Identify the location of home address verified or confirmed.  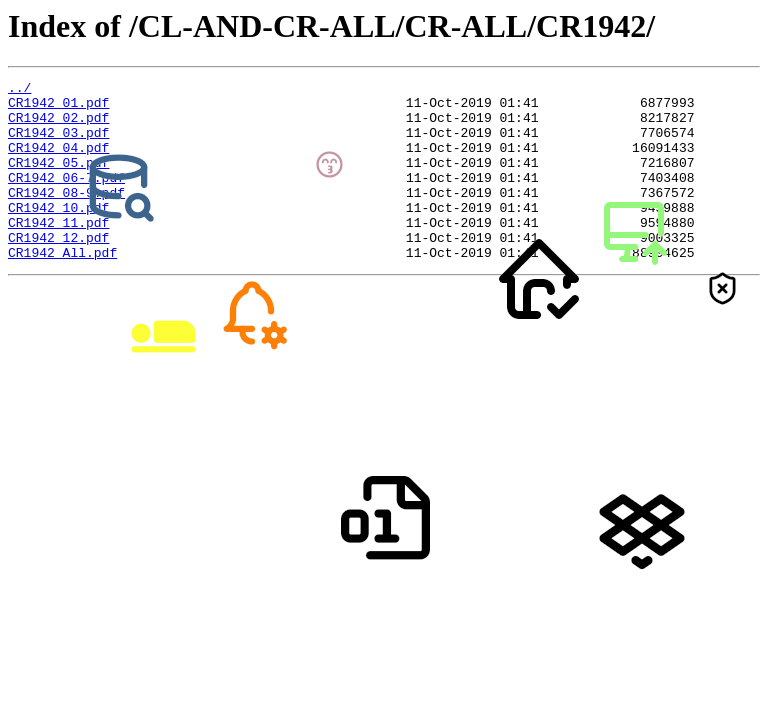
(539, 279).